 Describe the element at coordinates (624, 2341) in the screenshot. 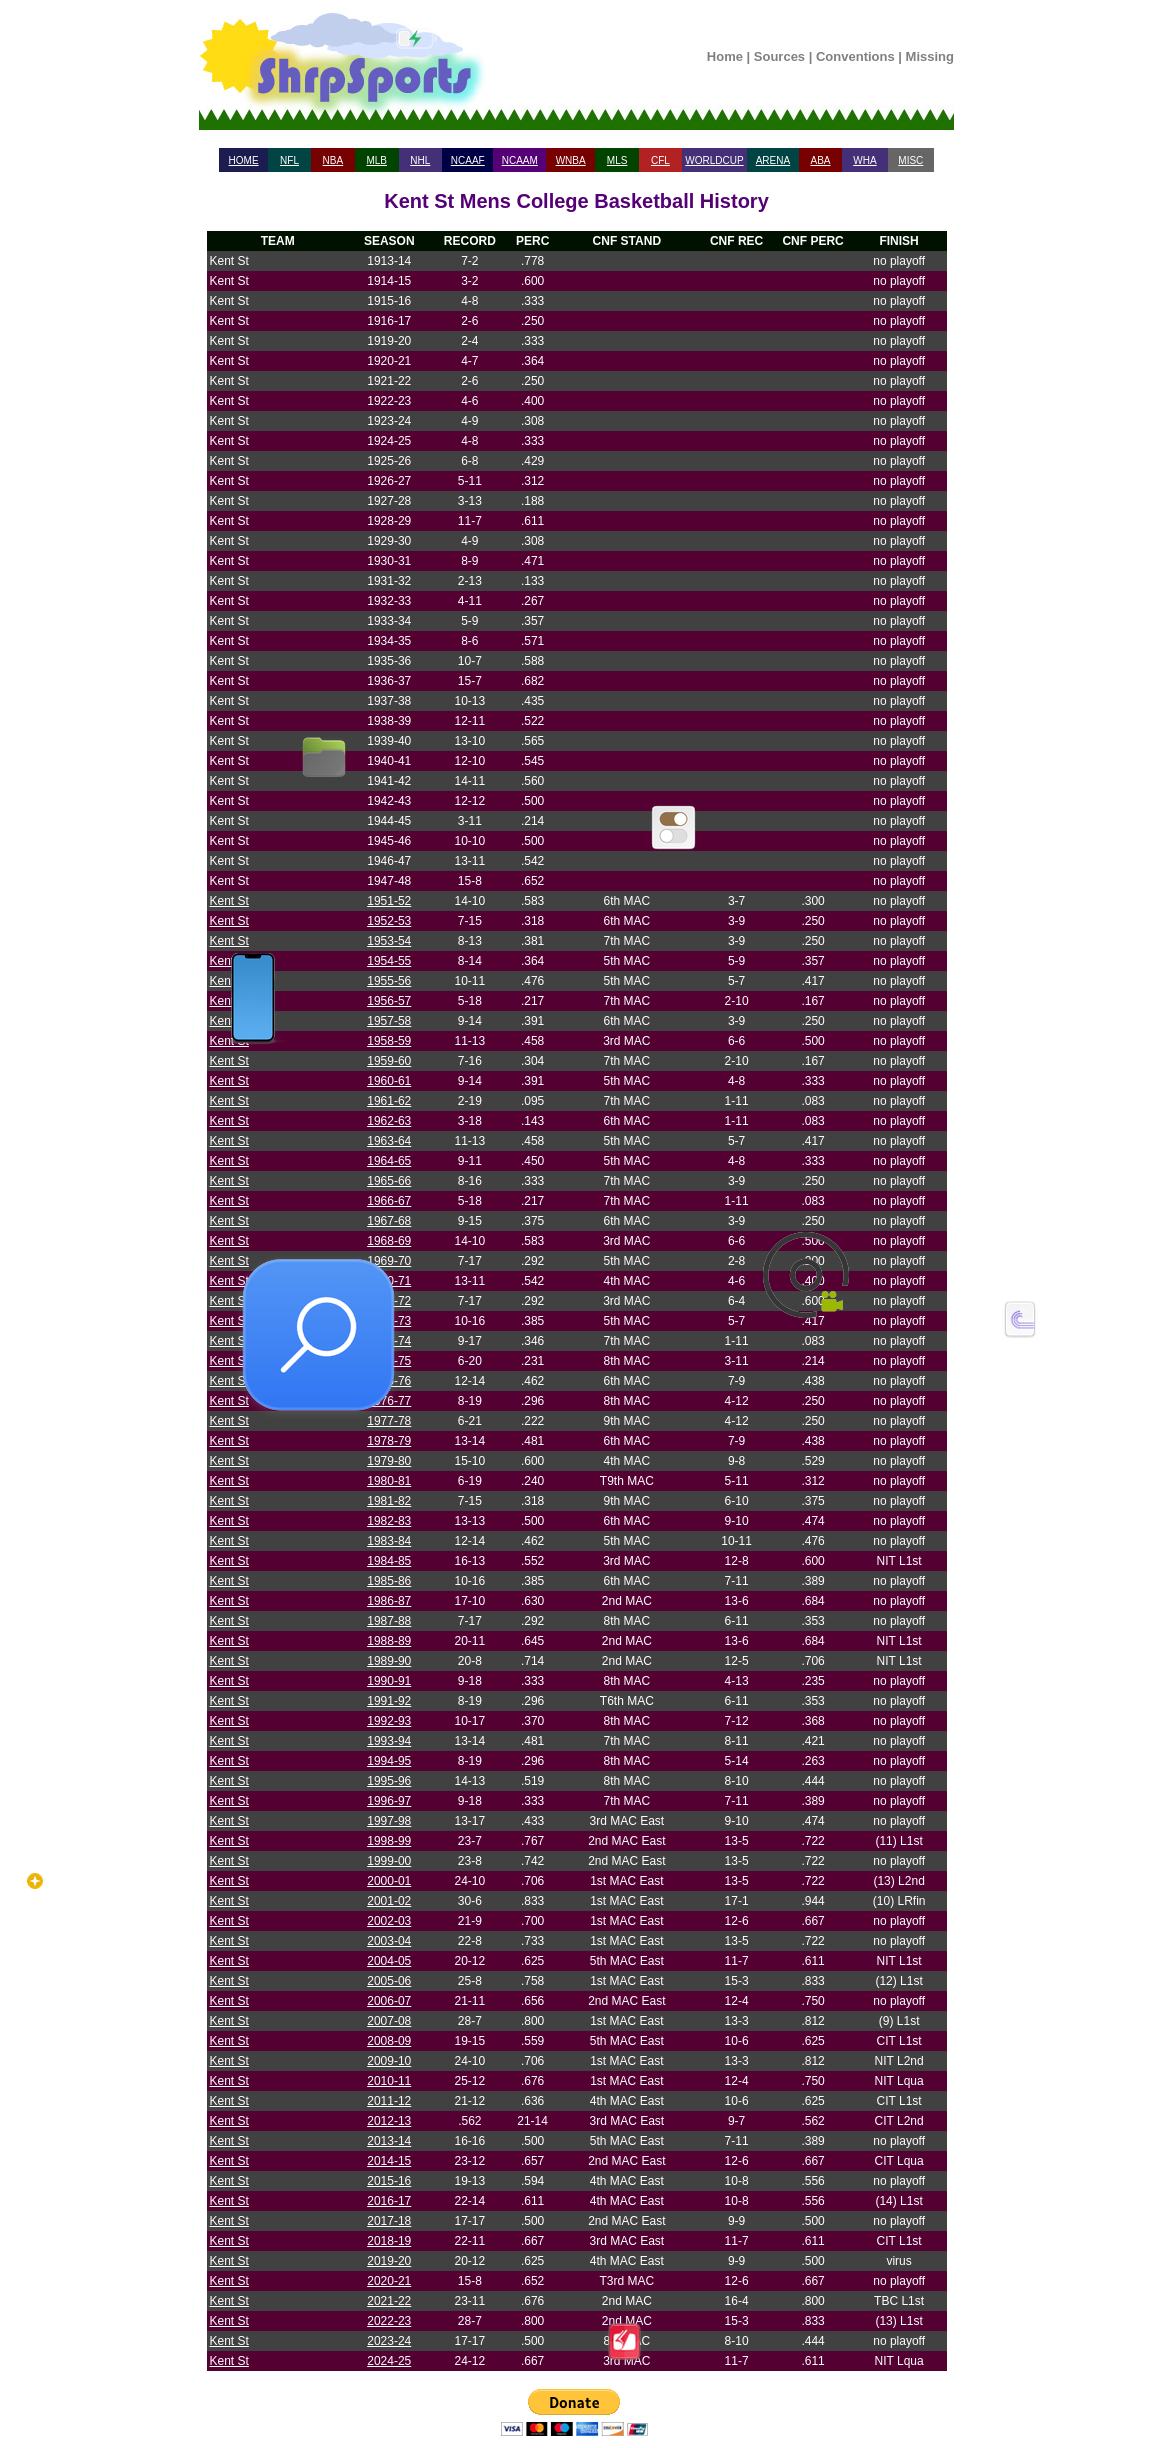

I see `an EPS vector image file` at that location.